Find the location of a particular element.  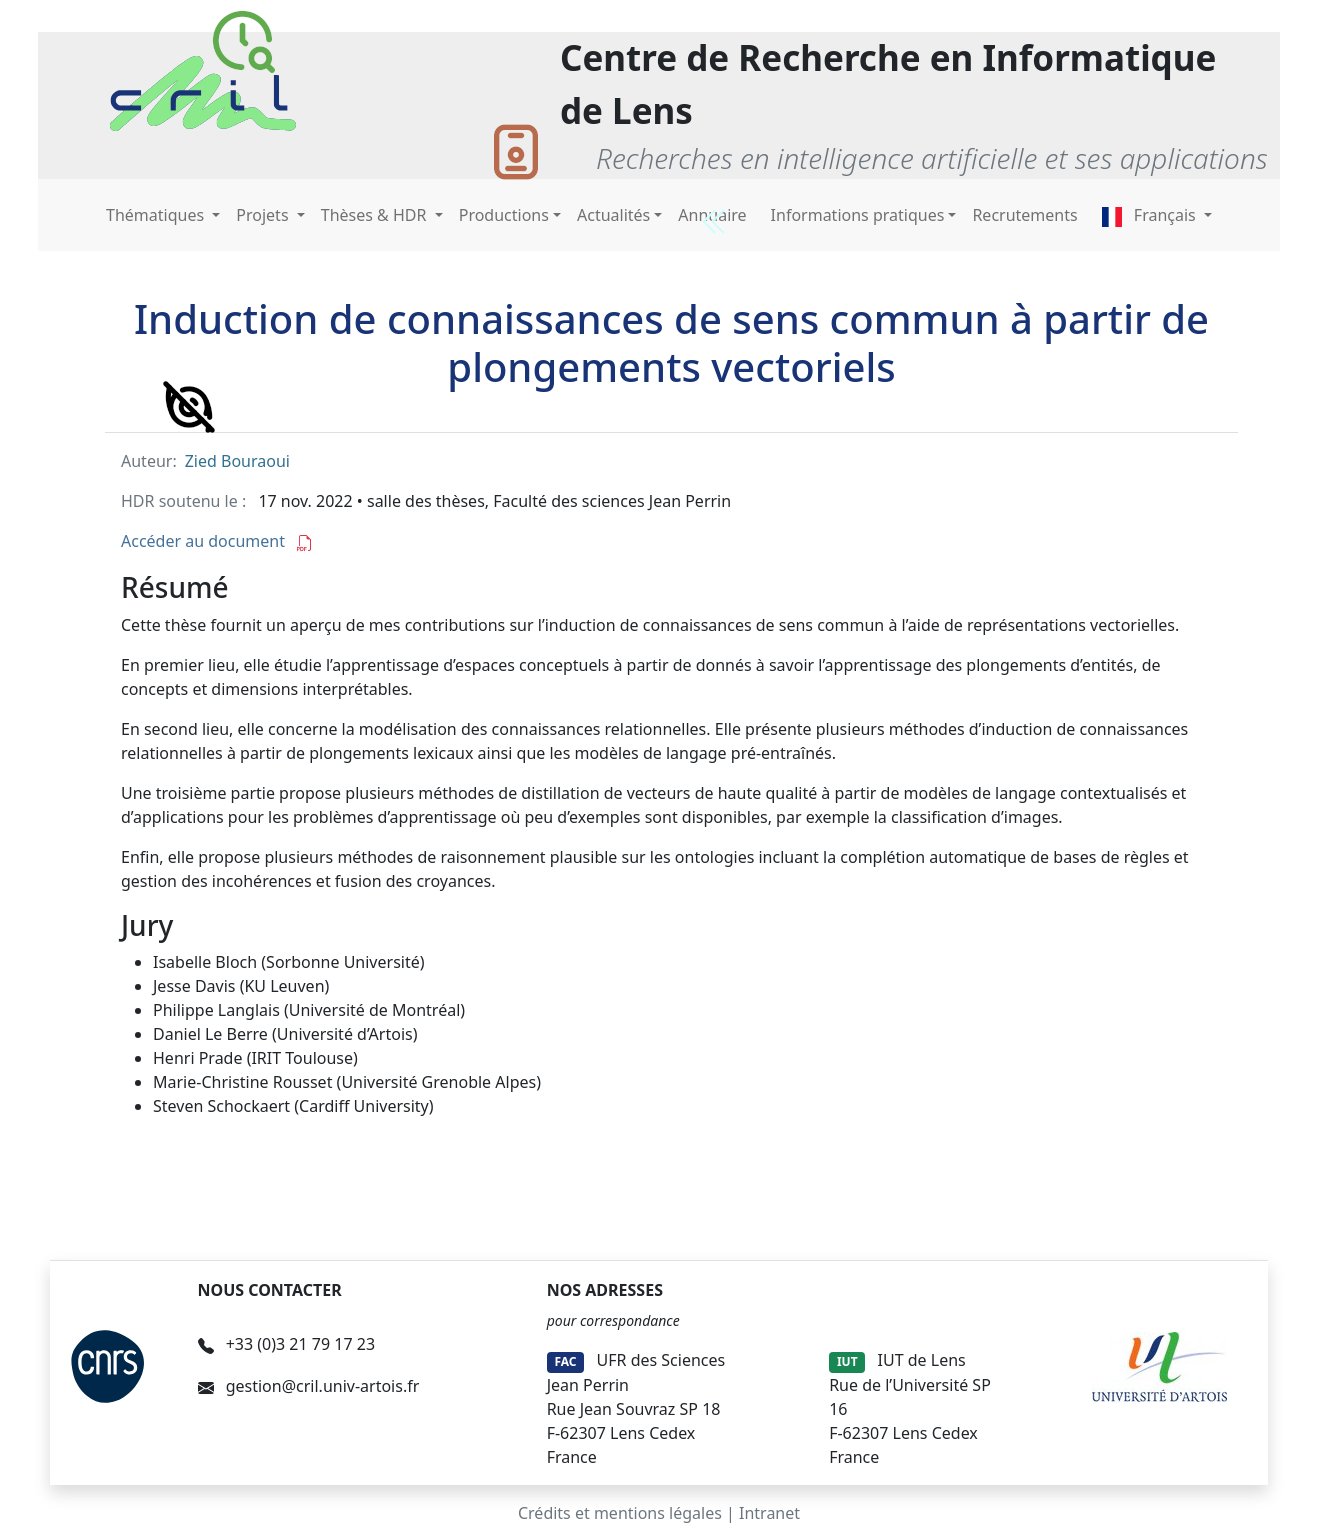

search through time history or logs is located at coordinates (242, 40).